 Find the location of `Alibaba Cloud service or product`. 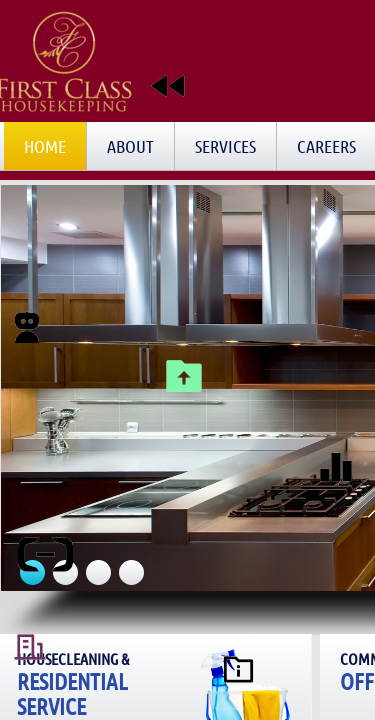

Alibaba Cloud service or product is located at coordinates (45, 554).